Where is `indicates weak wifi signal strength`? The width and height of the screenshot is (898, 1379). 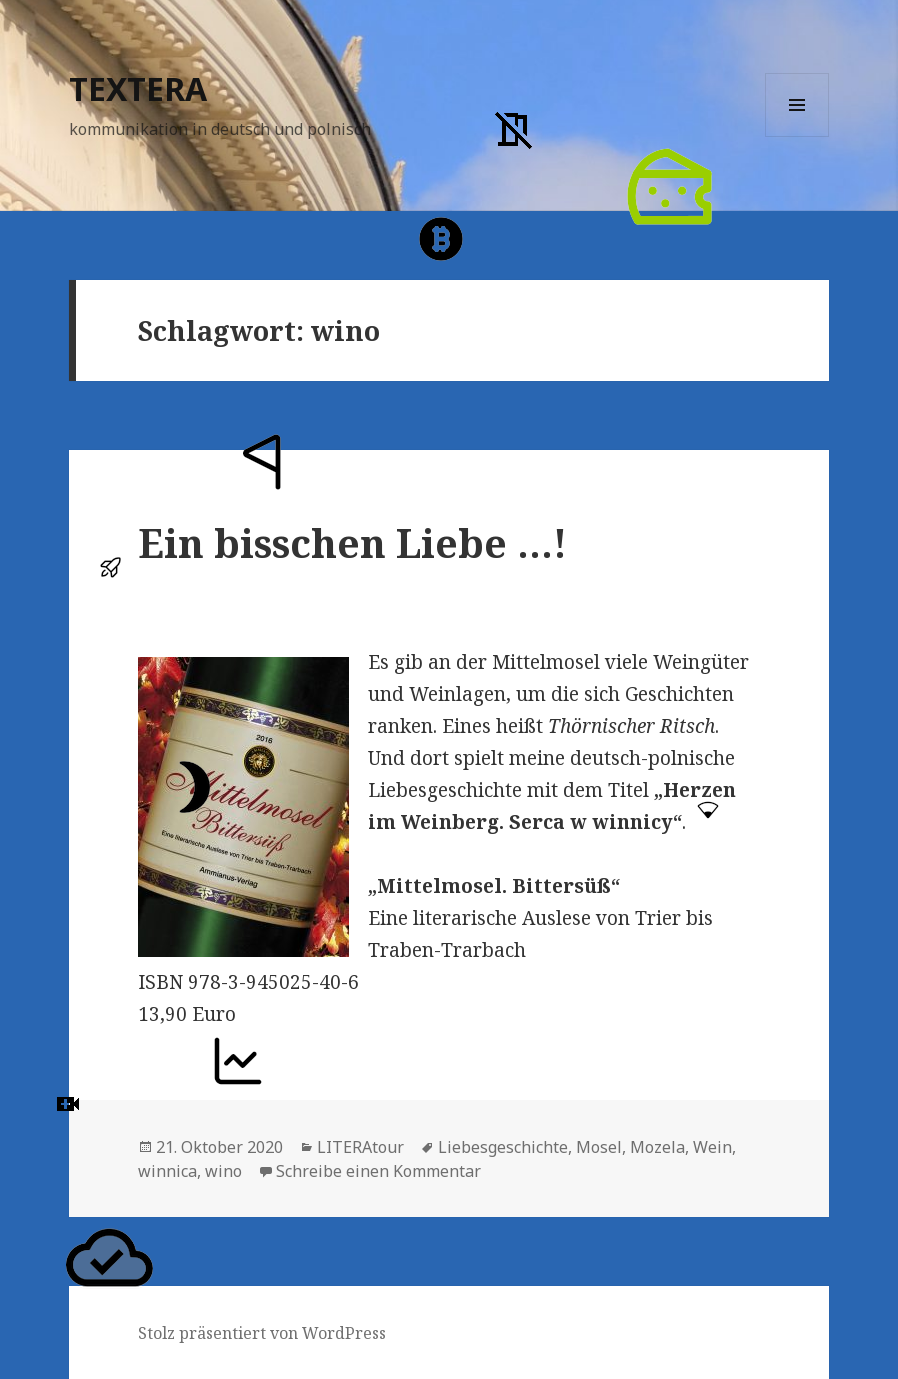
indicates weak wifi signal strength is located at coordinates (708, 810).